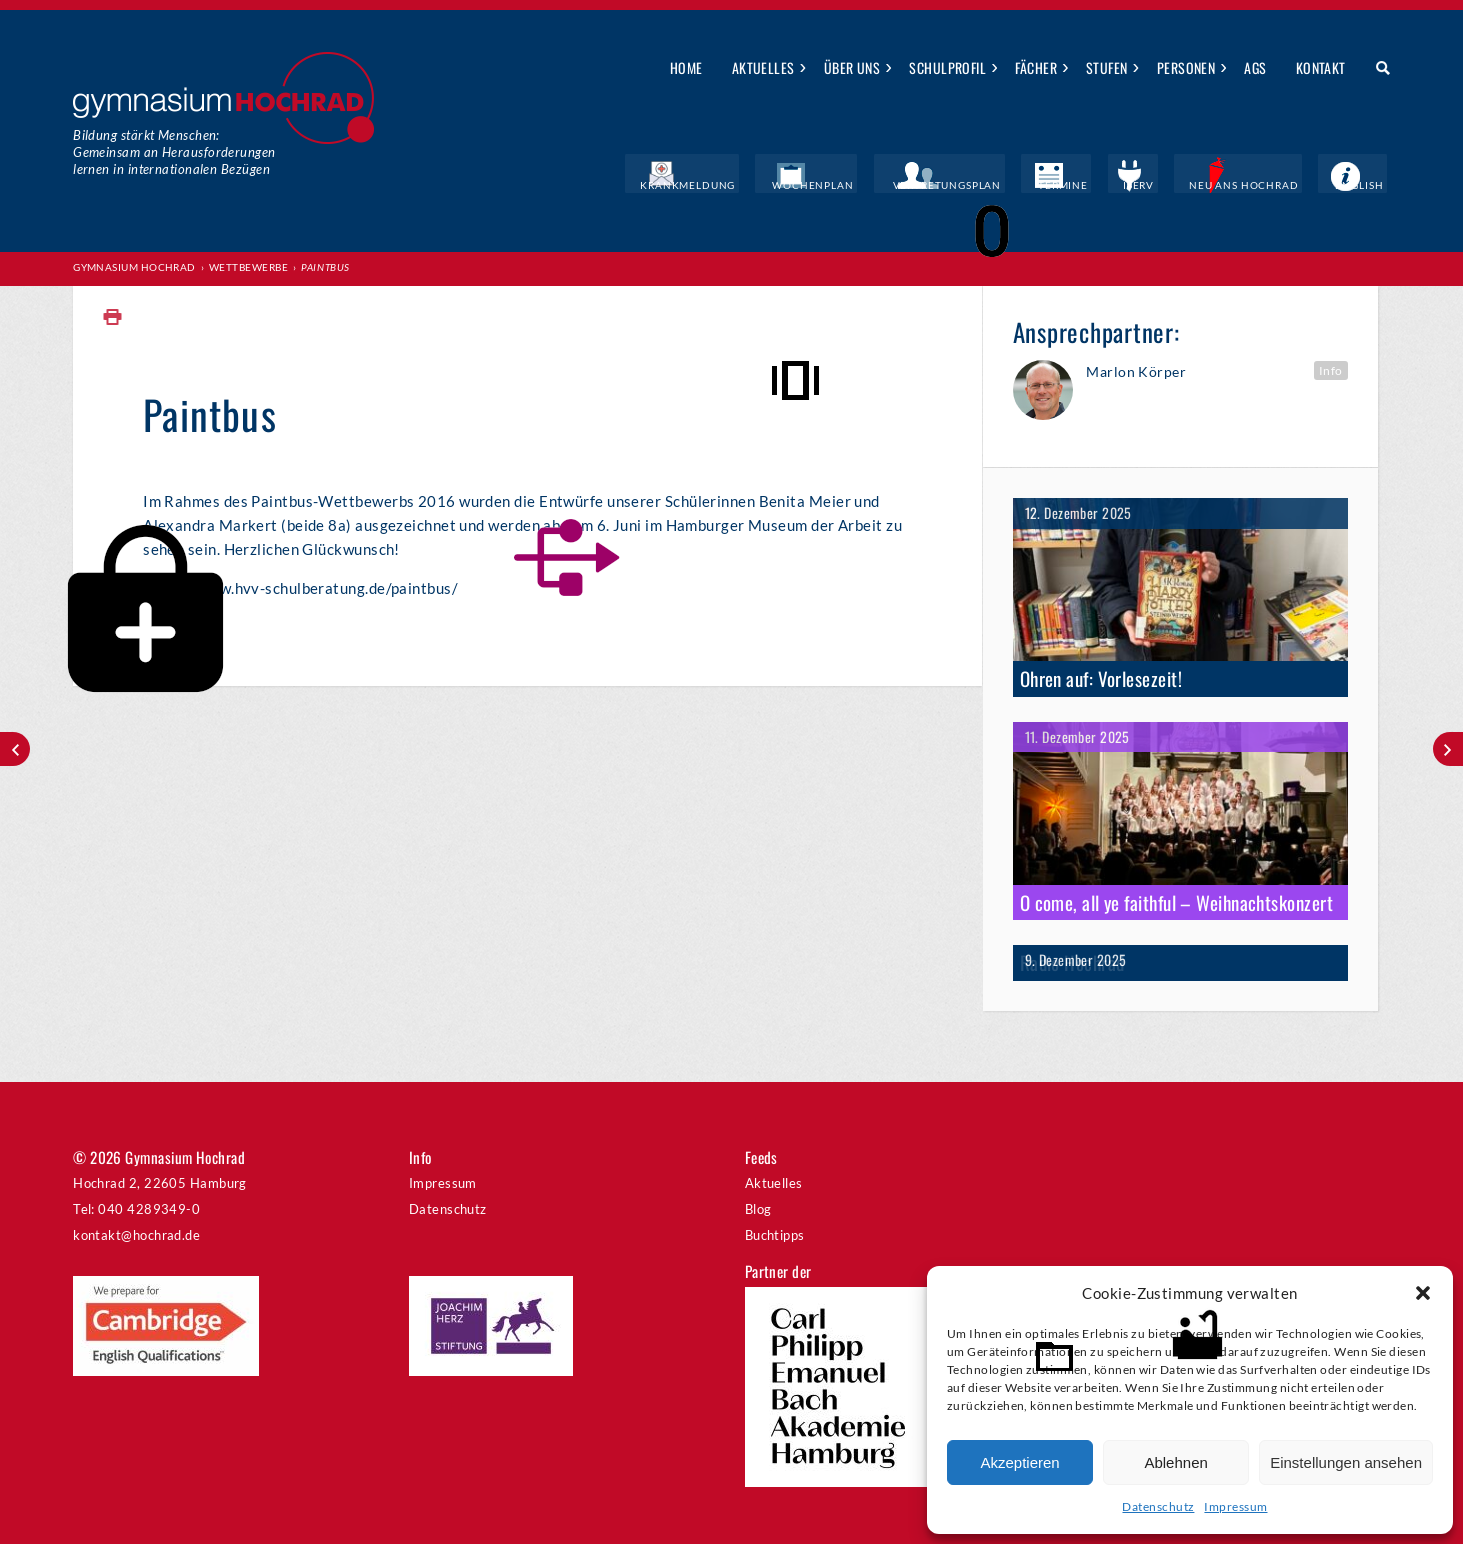 The height and width of the screenshot is (1544, 1463). What do you see at coordinates (795, 381) in the screenshot?
I see `view stories or card-based content` at bounding box center [795, 381].